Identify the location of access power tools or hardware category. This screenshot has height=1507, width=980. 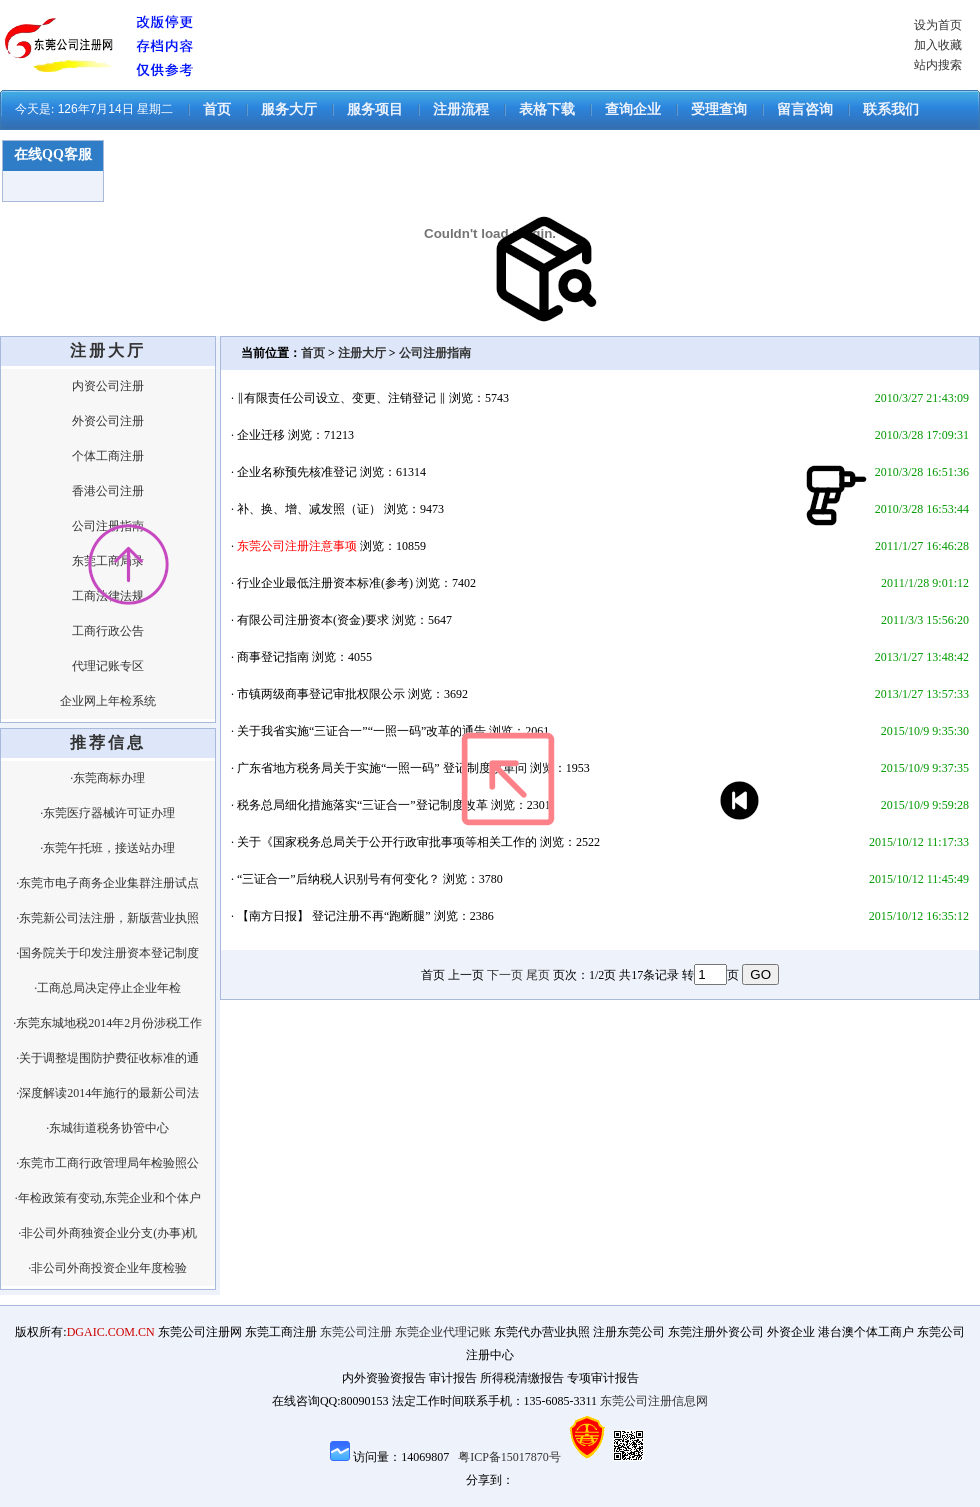
(836, 495).